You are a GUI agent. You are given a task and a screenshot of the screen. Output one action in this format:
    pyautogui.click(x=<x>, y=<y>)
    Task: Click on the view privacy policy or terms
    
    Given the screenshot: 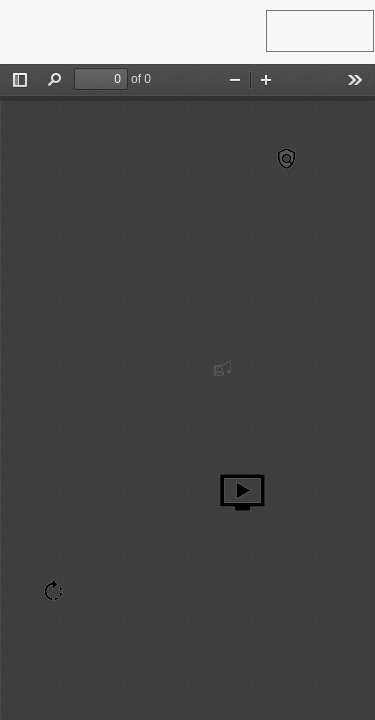 What is the action you would take?
    pyautogui.click(x=286, y=158)
    